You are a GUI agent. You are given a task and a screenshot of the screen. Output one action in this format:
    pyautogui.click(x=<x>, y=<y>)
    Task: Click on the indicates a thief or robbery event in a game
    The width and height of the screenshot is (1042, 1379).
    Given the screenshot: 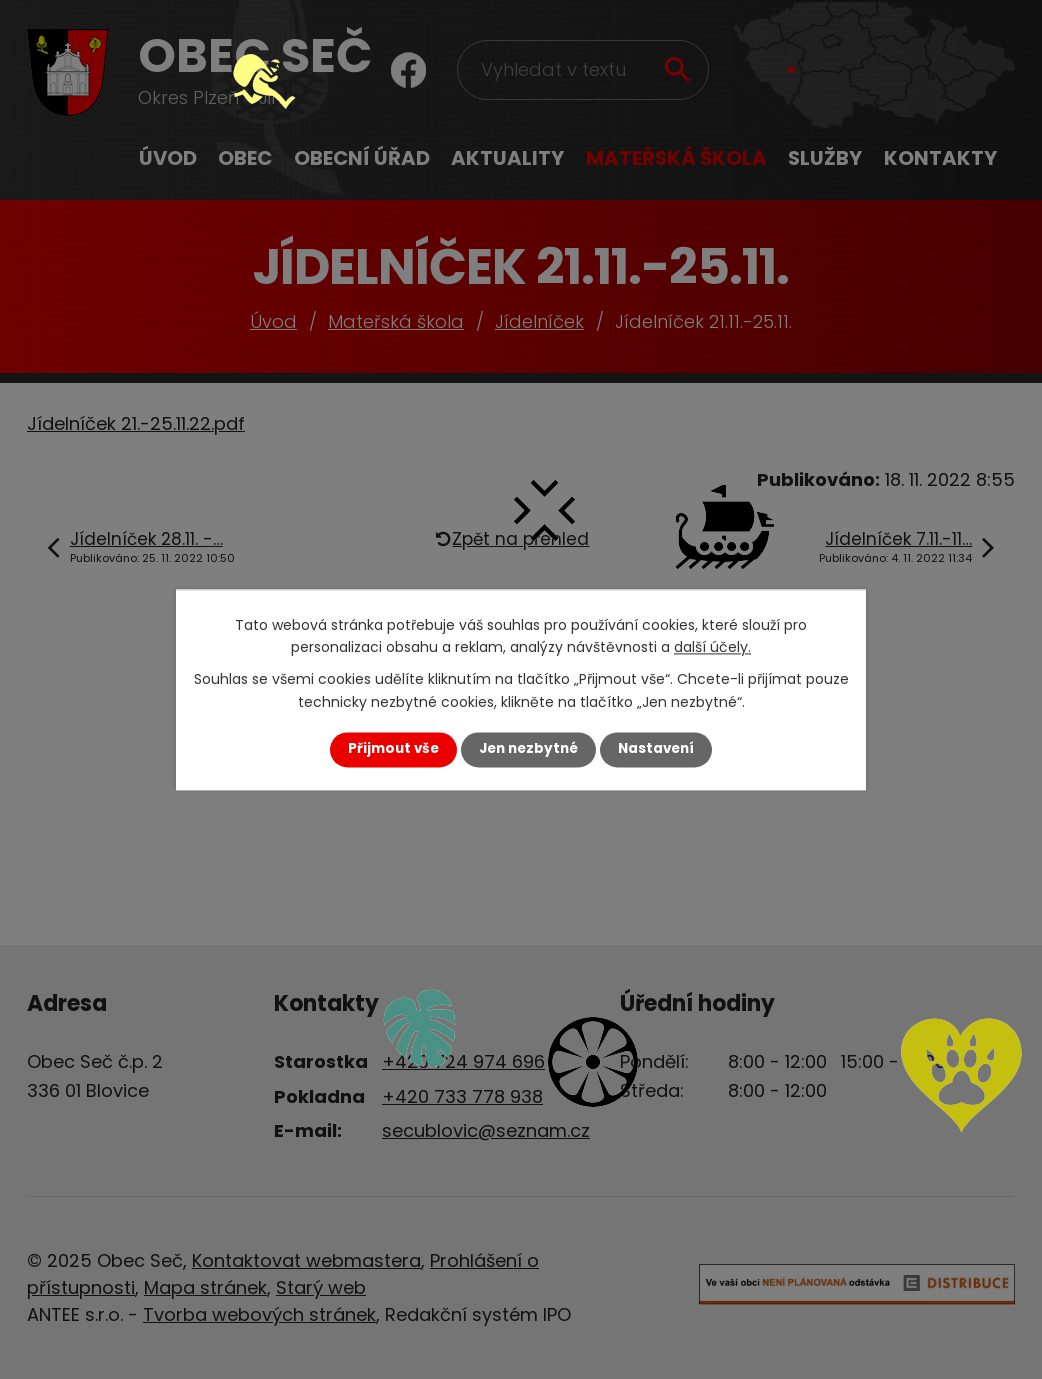 What is the action you would take?
    pyautogui.click(x=264, y=81)
    